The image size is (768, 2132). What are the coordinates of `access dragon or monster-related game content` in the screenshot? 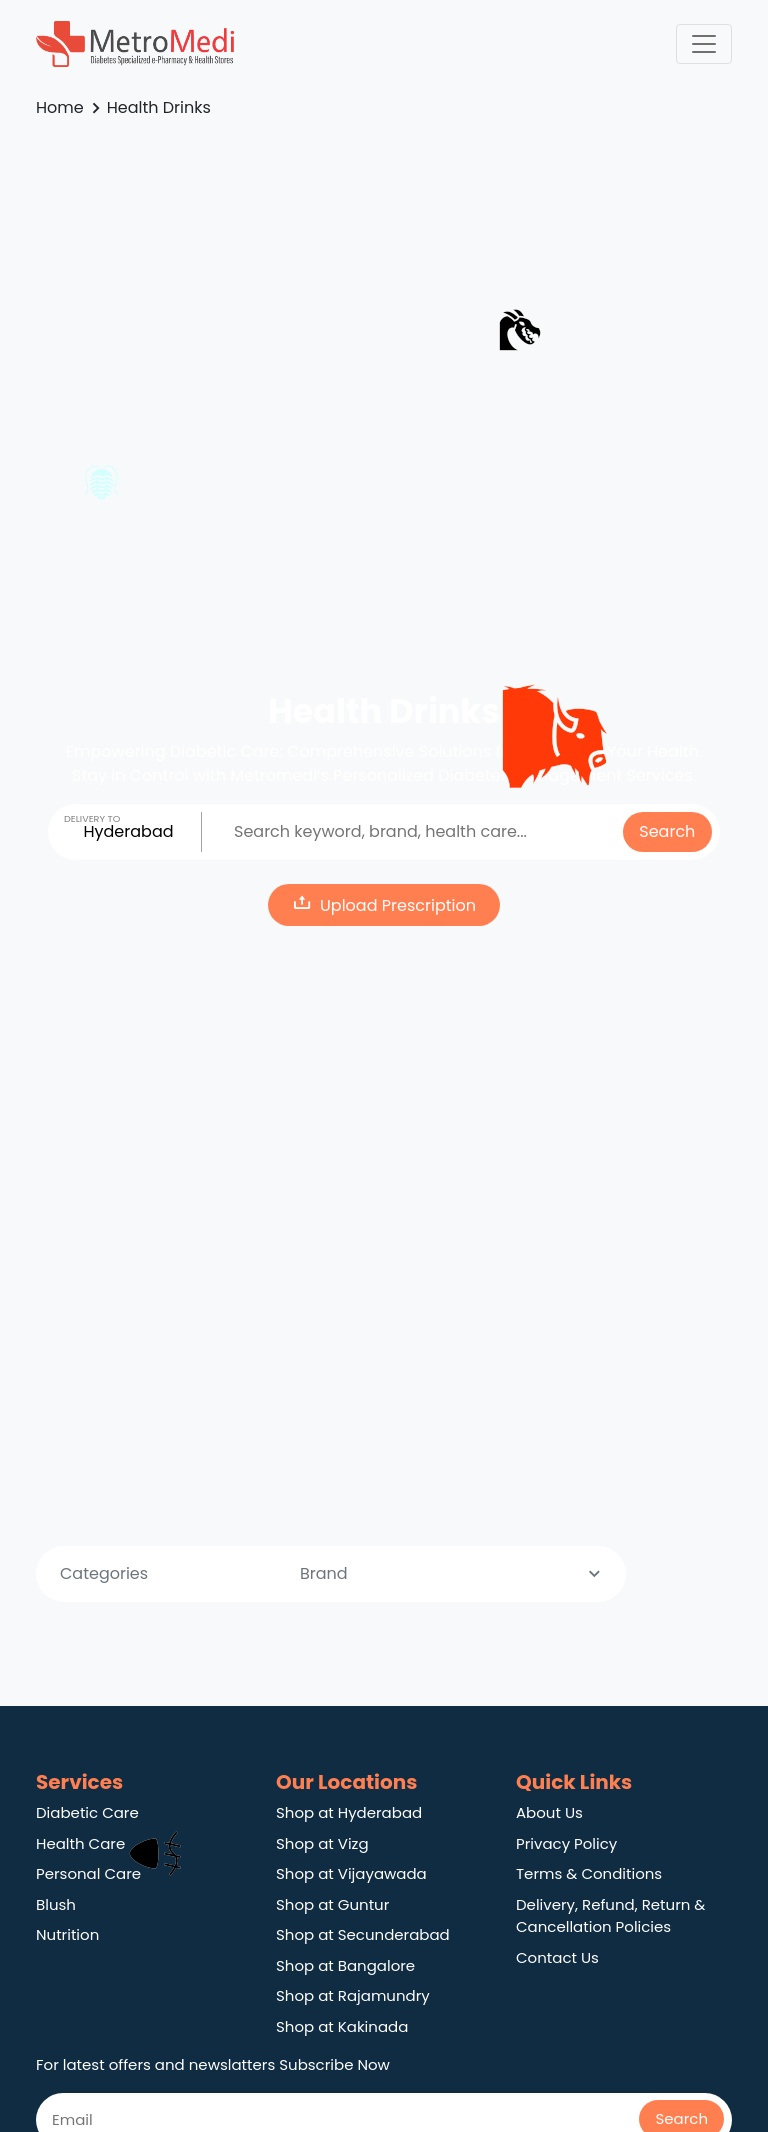 It's located at (520, 330).